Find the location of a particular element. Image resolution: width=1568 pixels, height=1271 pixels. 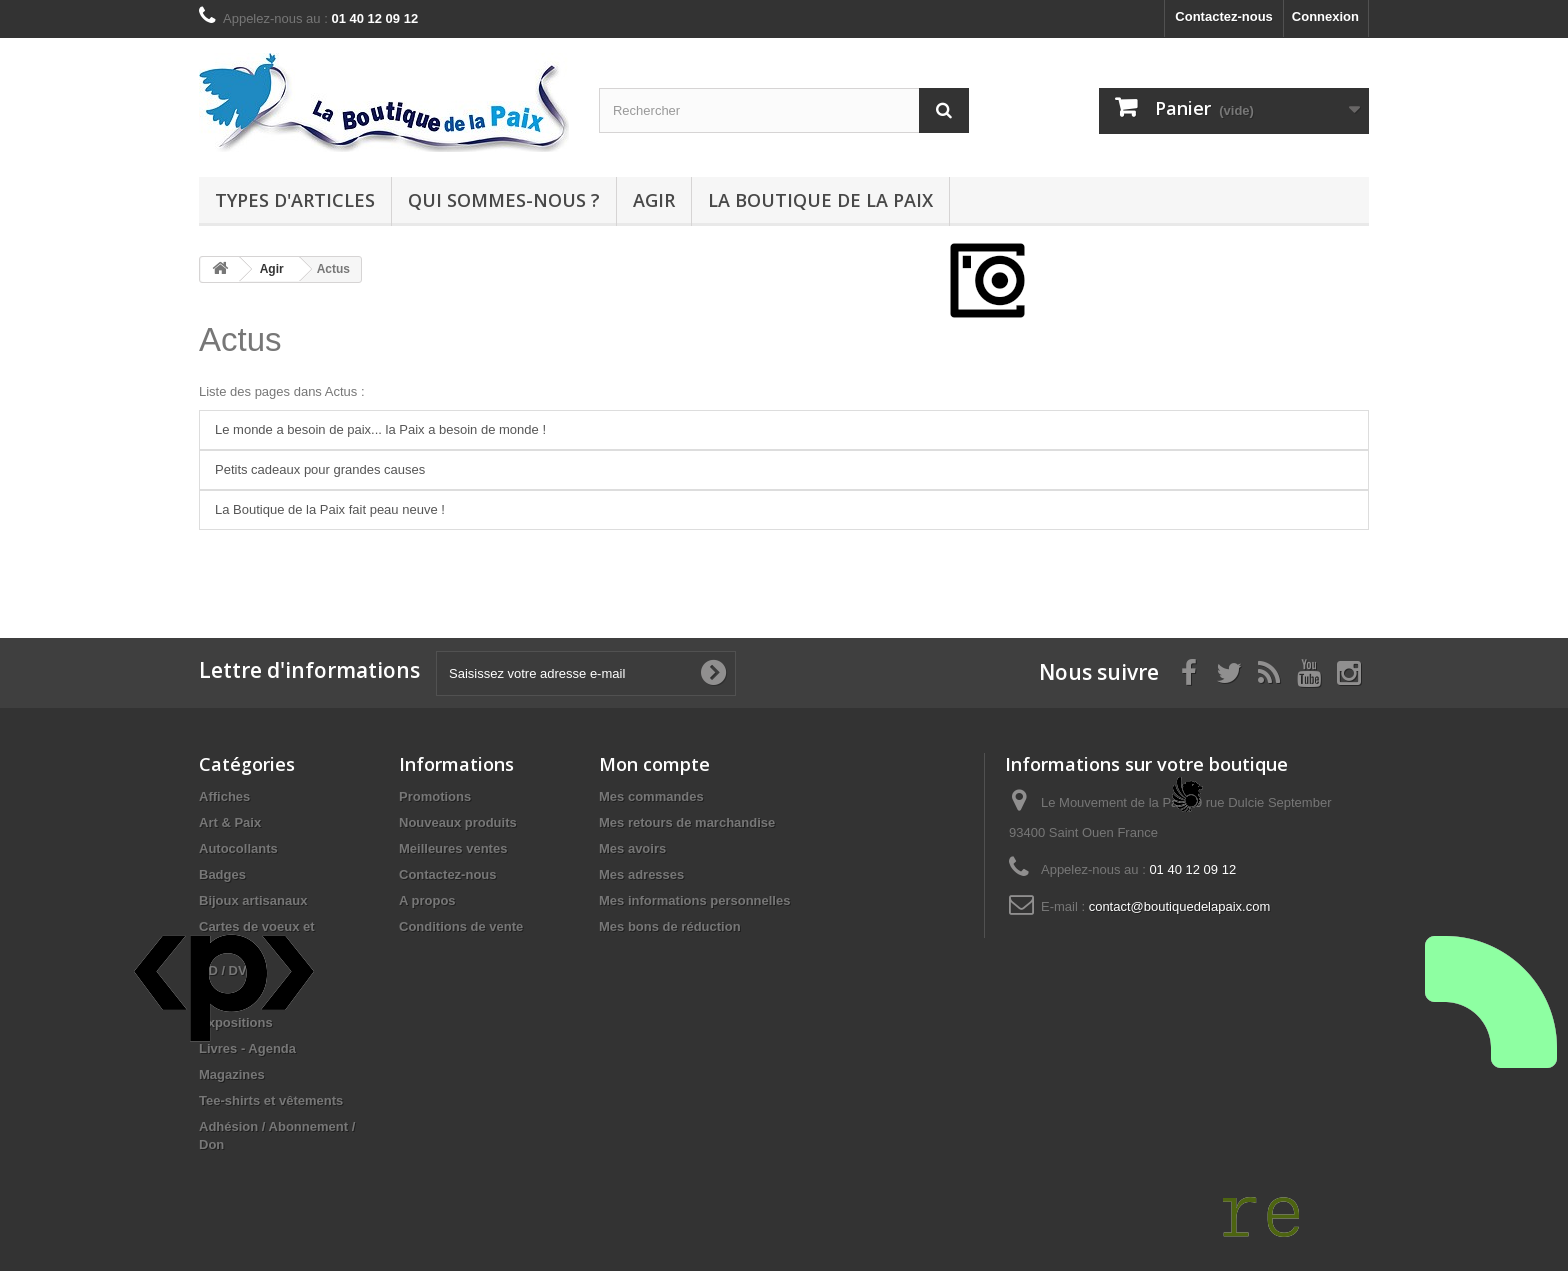

open spectrum chat app is located at coordinates (1491, 1002).